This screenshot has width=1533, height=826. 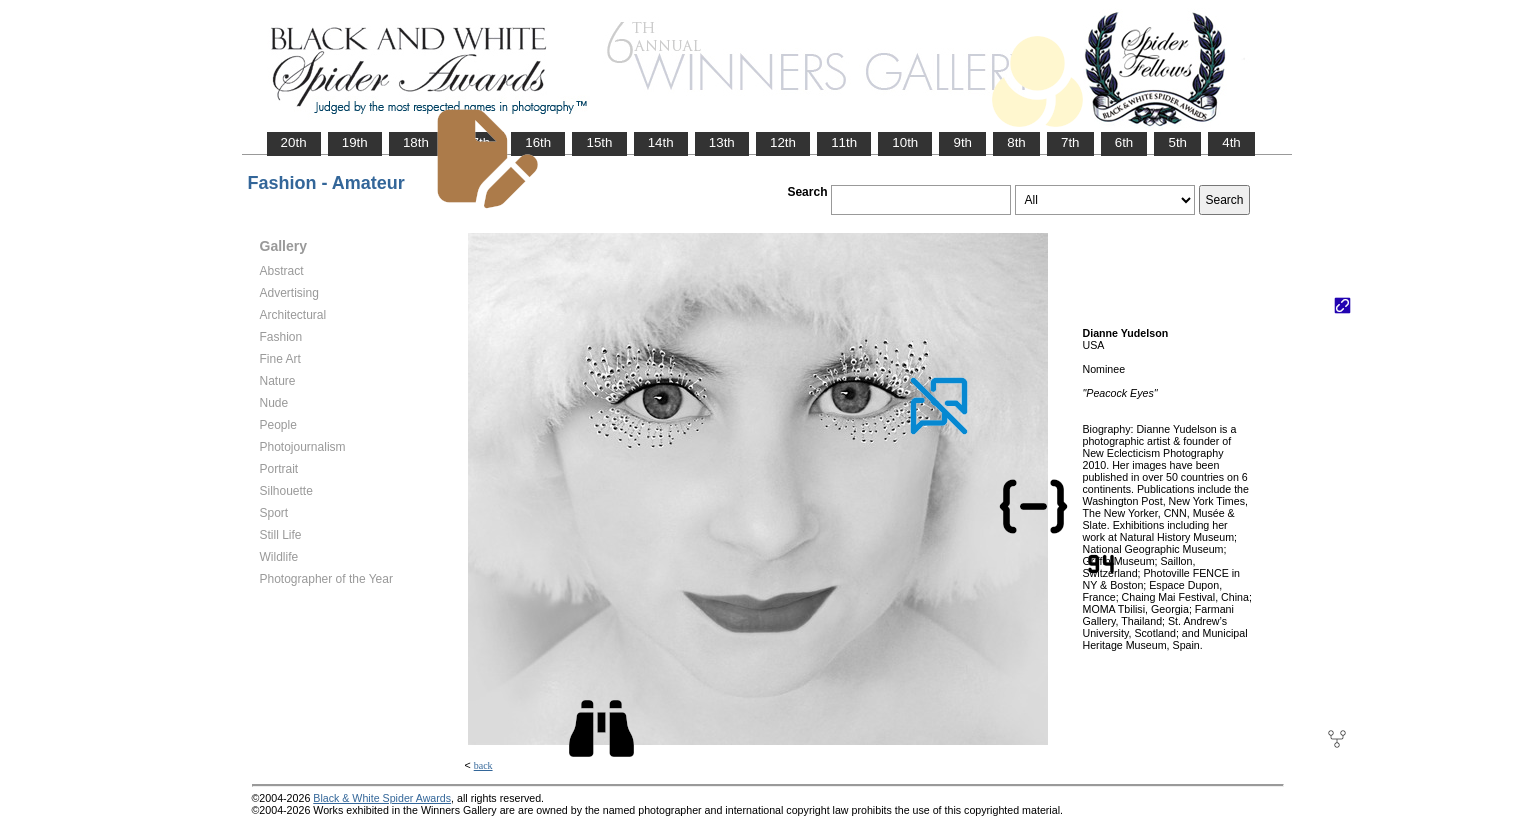 I want to click on fork a repository or branch, so click(x=1337, y=739).